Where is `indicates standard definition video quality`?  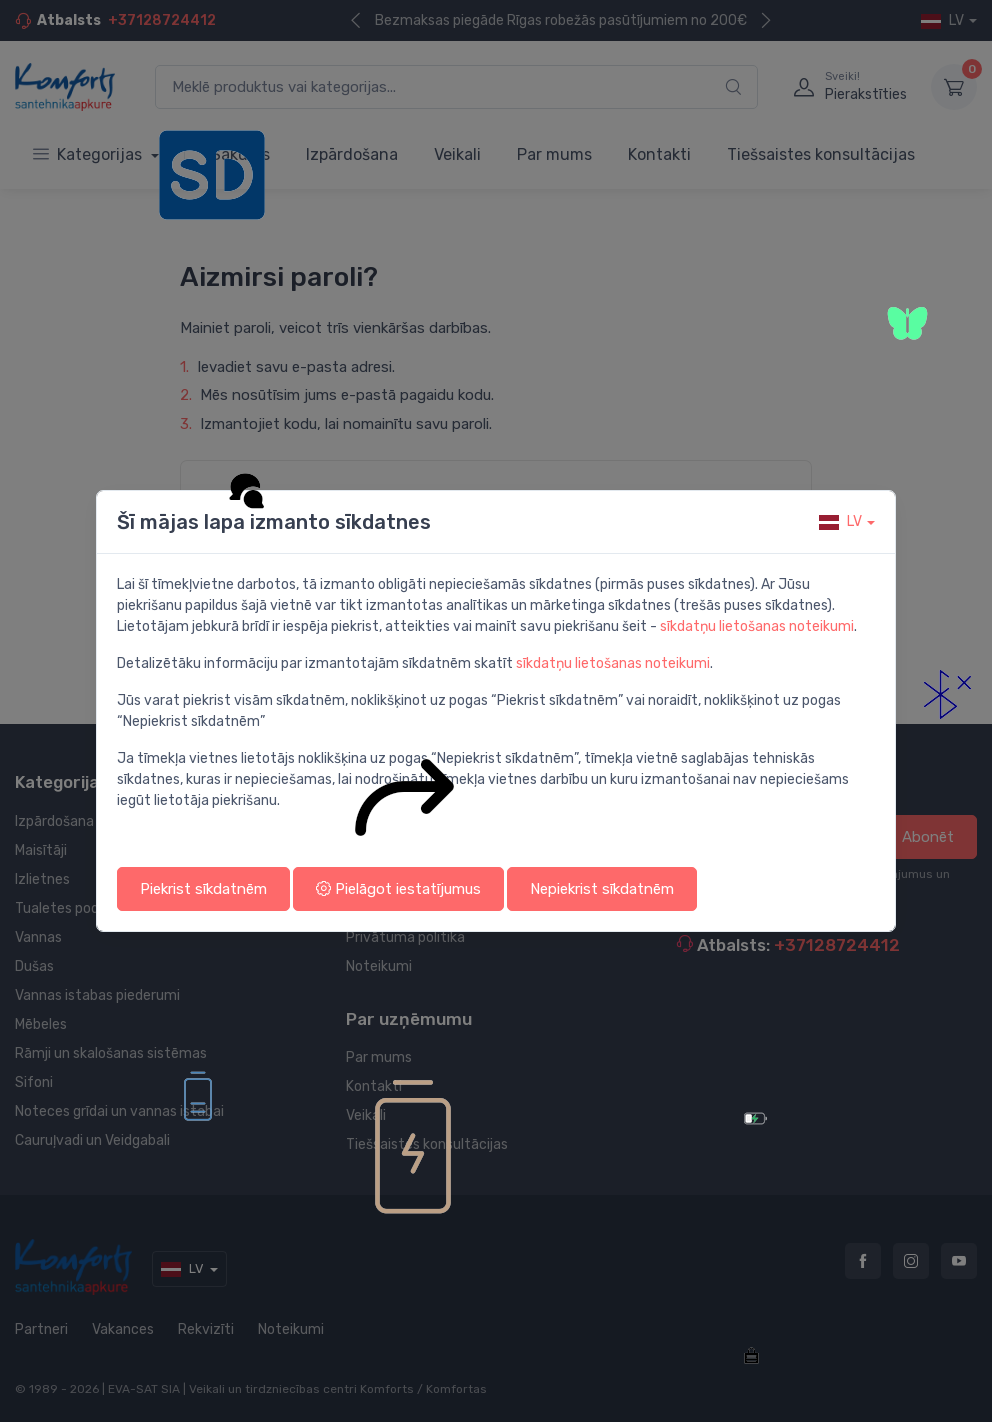 indicates standard definition video quality is located at coordinates (212, 175).